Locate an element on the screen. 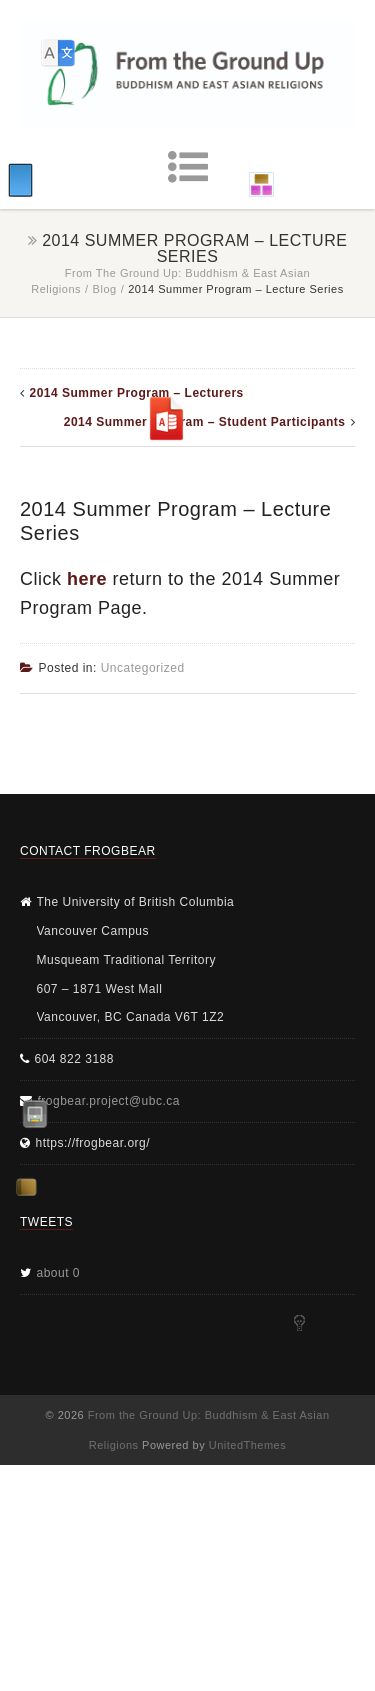  select all items in the current view is located at coordinates (261, 184).